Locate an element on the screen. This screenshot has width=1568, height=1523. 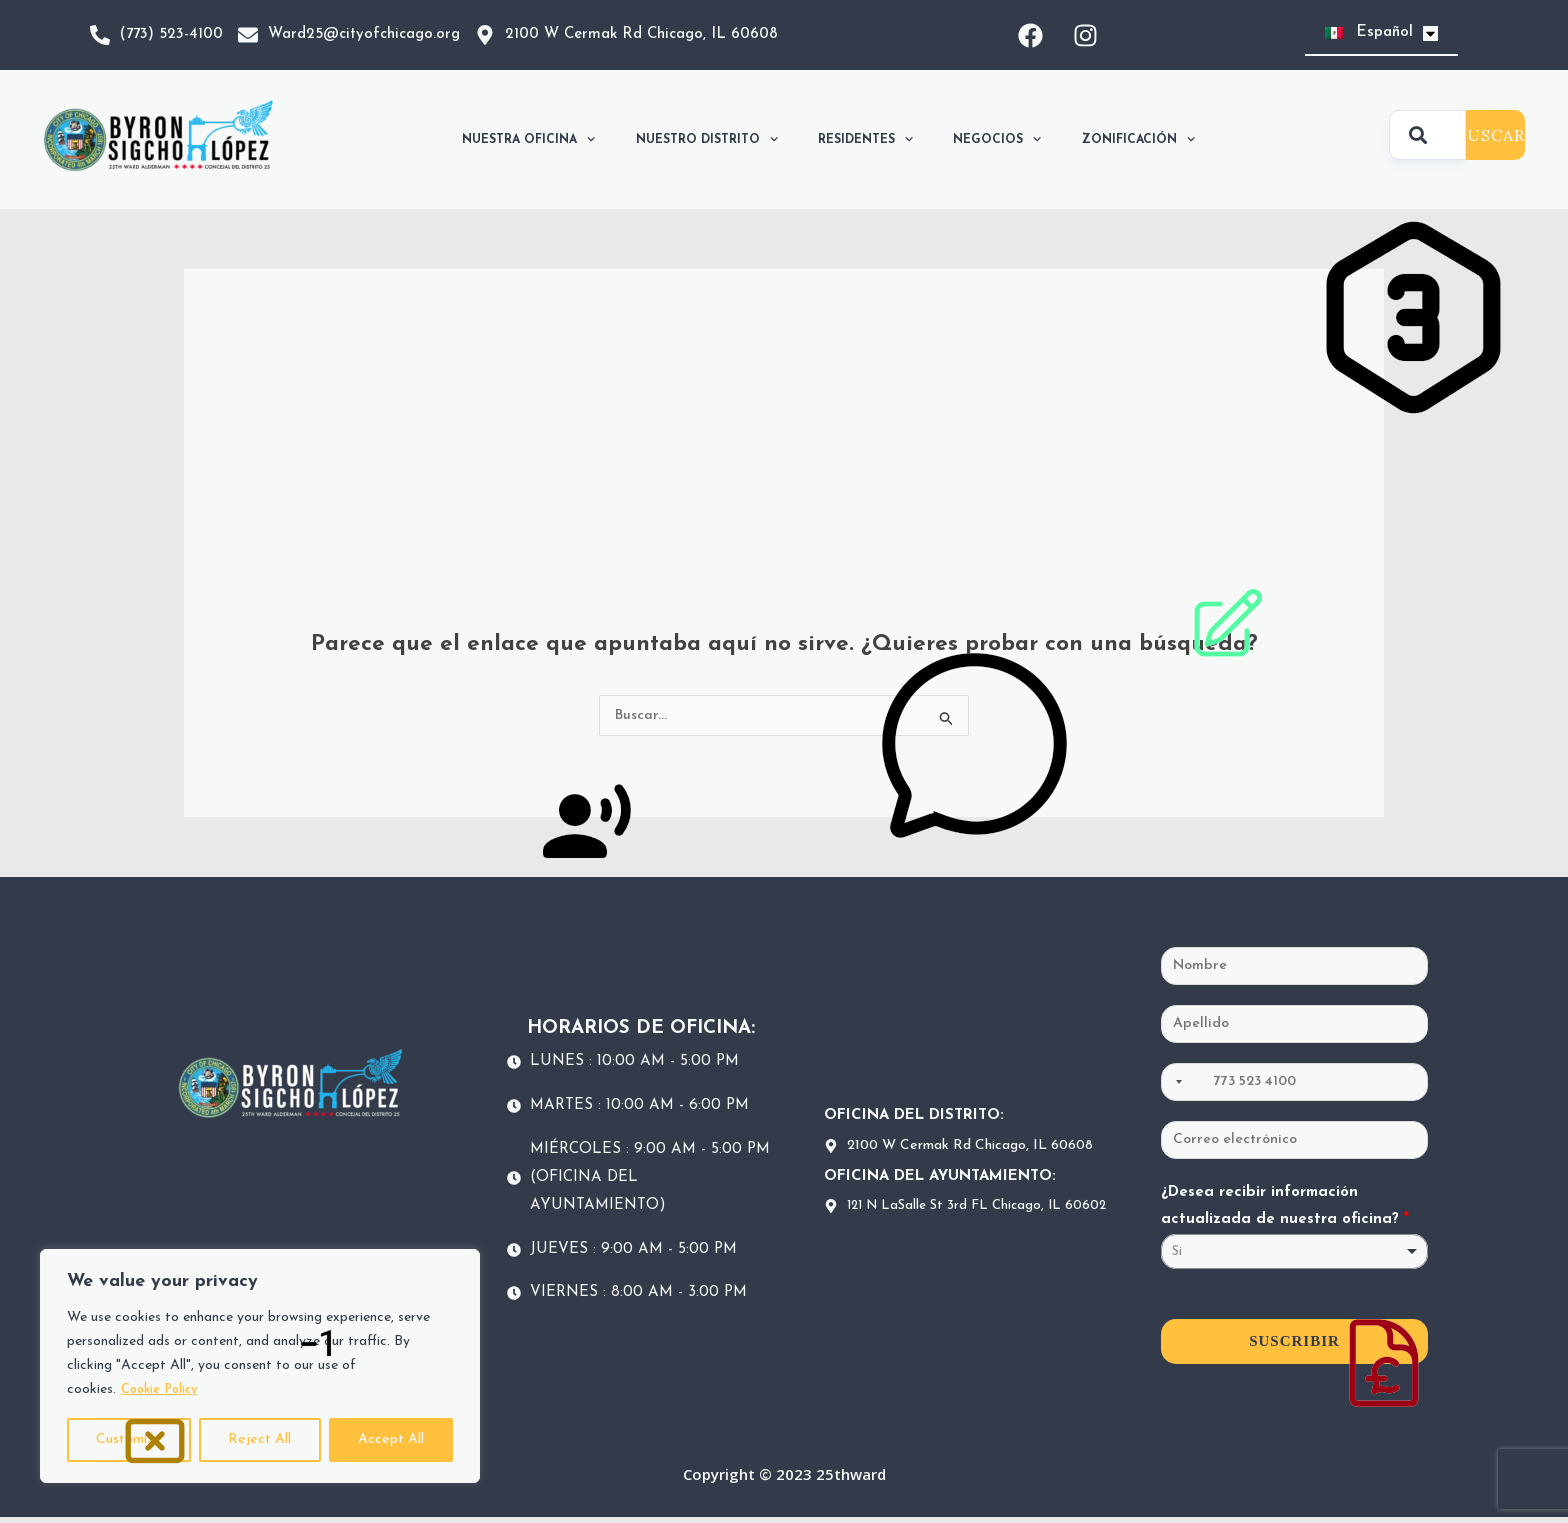
view financial document in pounds is located at coordinates (1384, 1363).